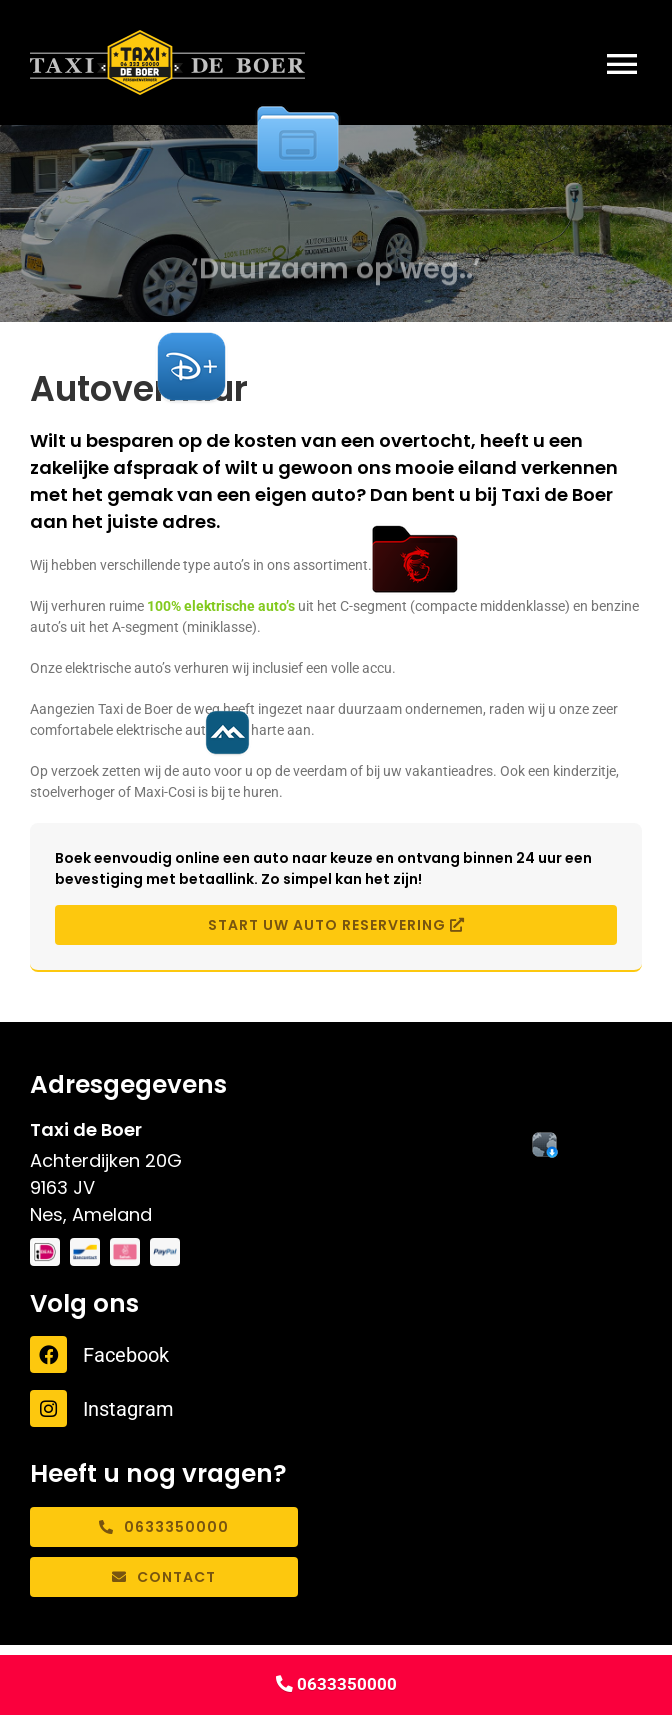 The height and width of the screenshot is (1715, 672). What do you see at coordinates (414, 561) in the screenshot?
I see `open msi-branded files folder` at bounding box center [414, 561].